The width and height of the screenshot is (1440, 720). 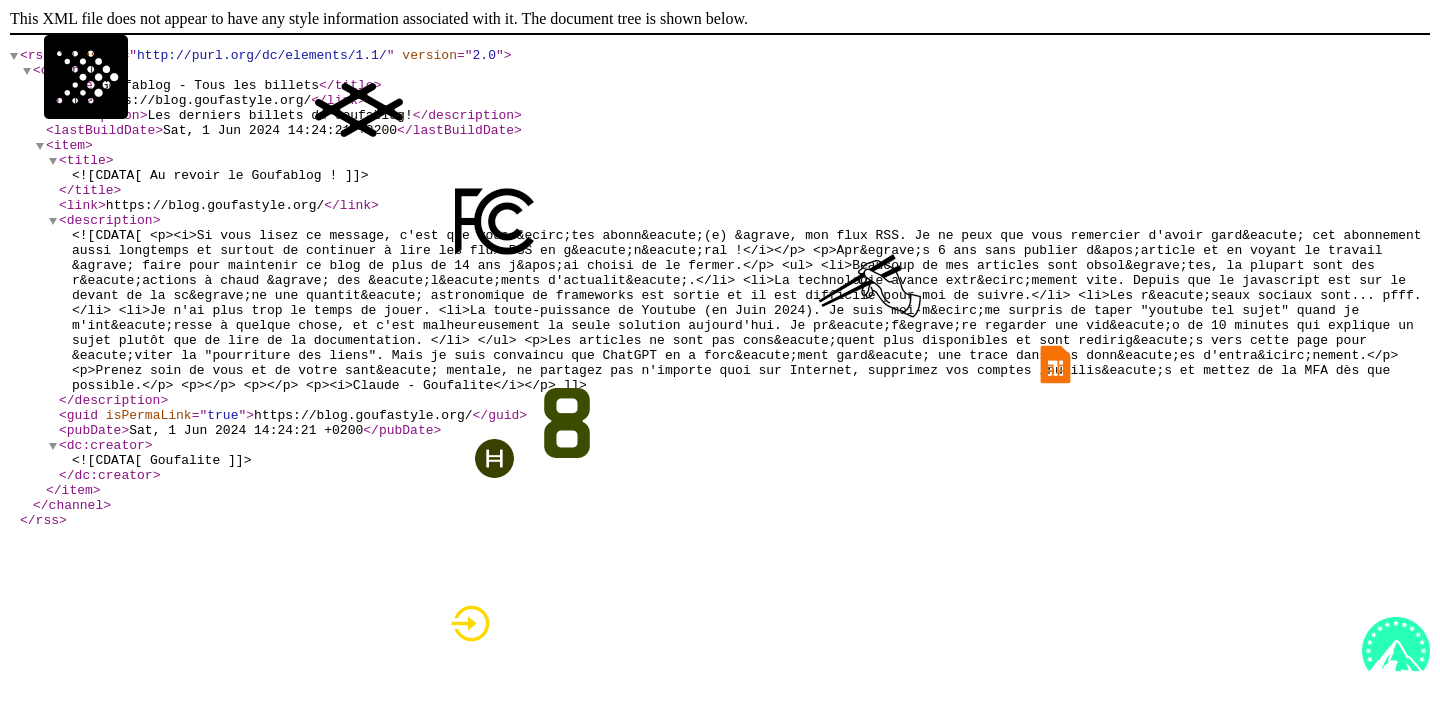 What do you see at coordinates (494, 221) in the screenshot?
I see `federal communications commission logo` at bounding box center [494, 221].